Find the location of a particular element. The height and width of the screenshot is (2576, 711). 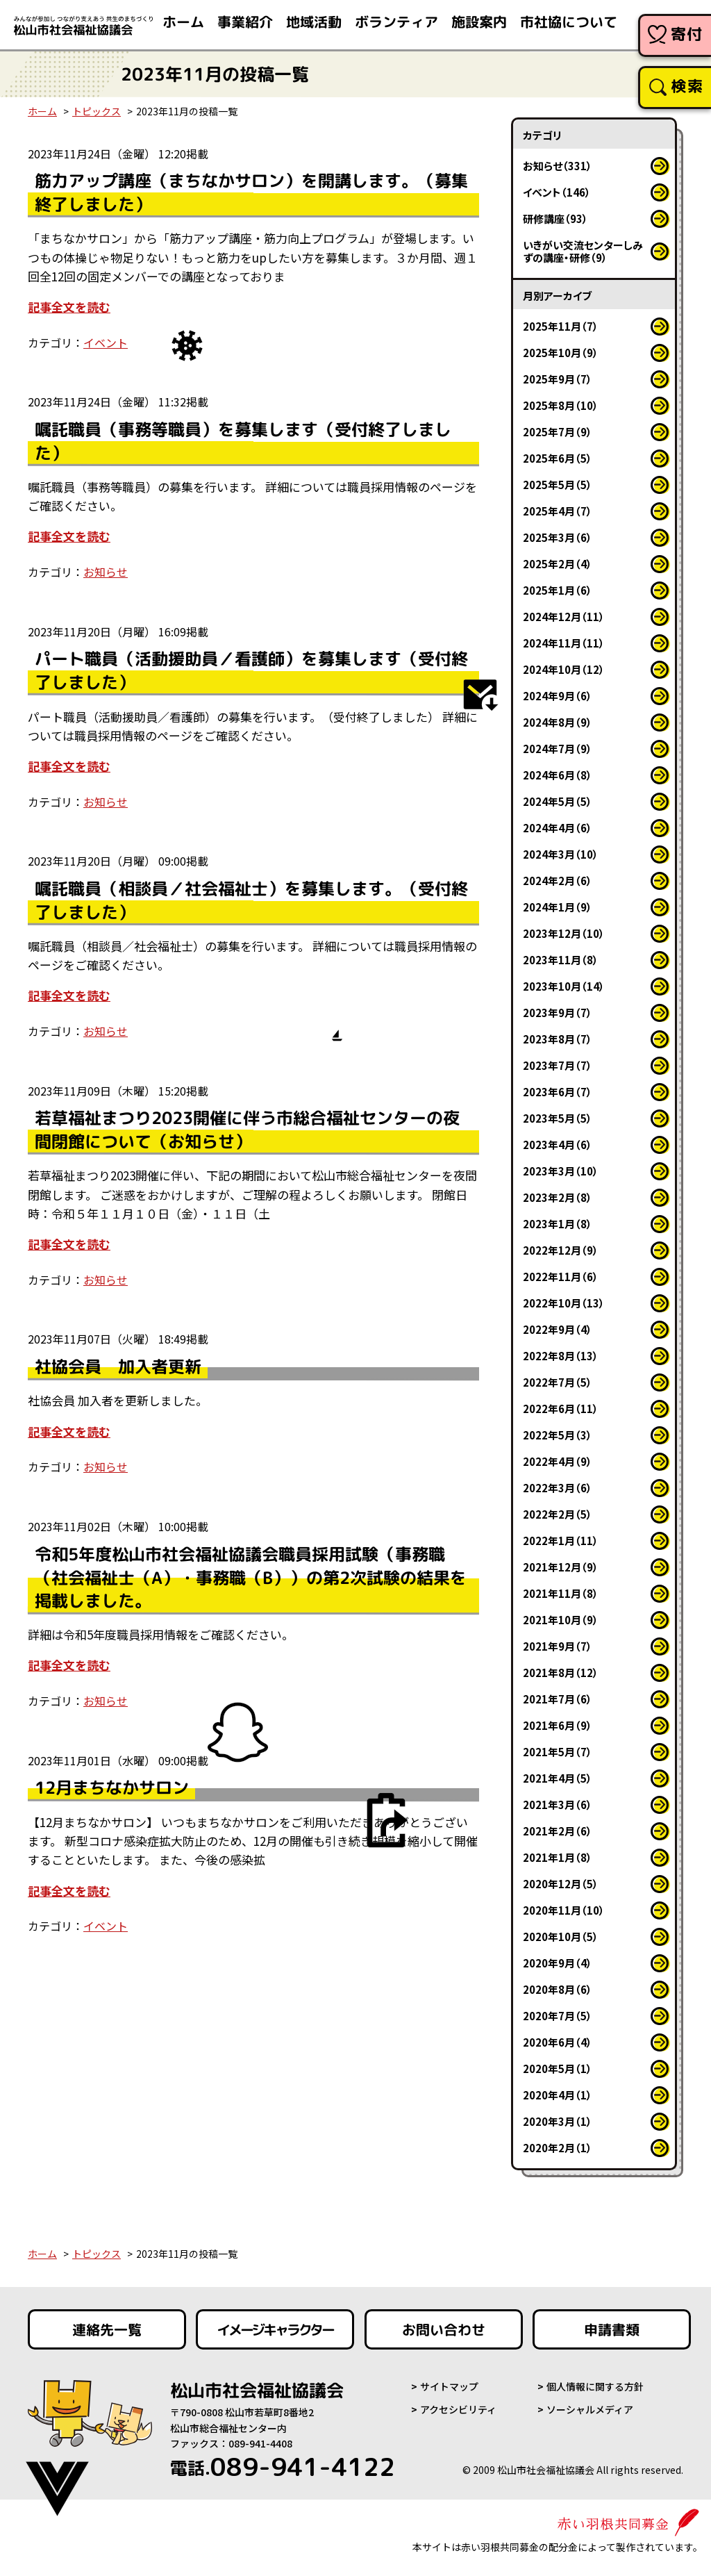

open snapchat app is located at coordinates (237, 1732).